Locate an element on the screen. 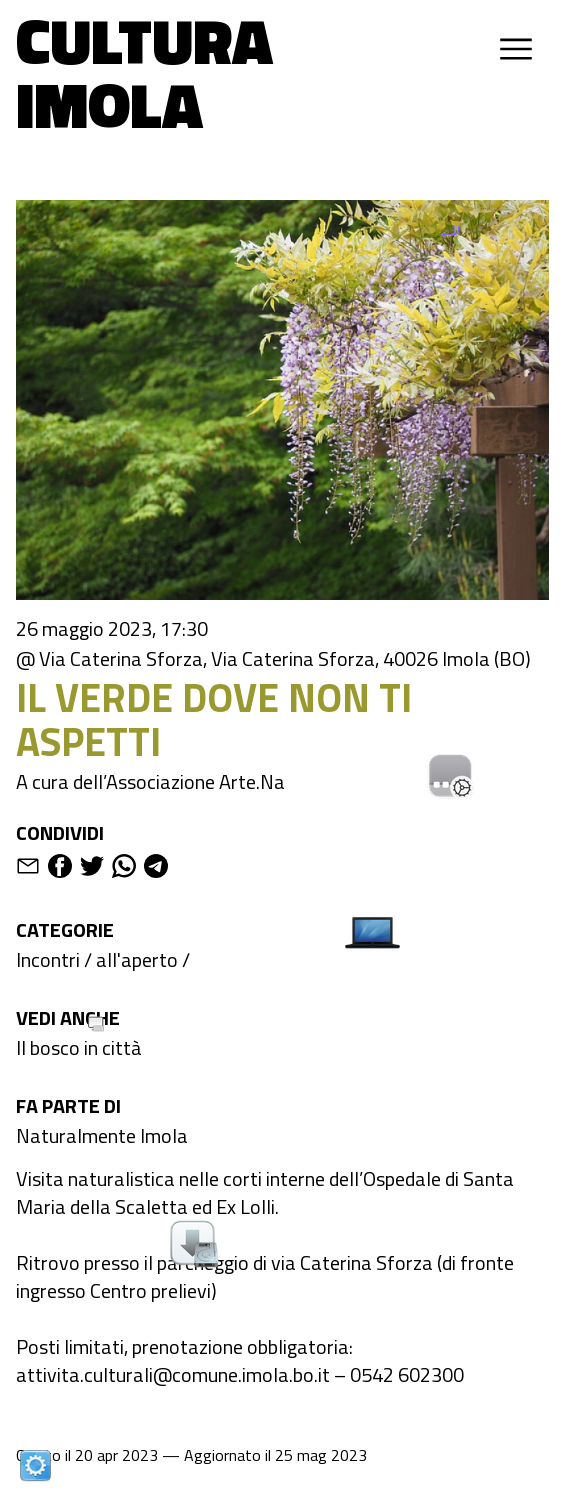 This screenshot has height=1506, width=567. windows installer package file is located at coordinates (35, 1465).